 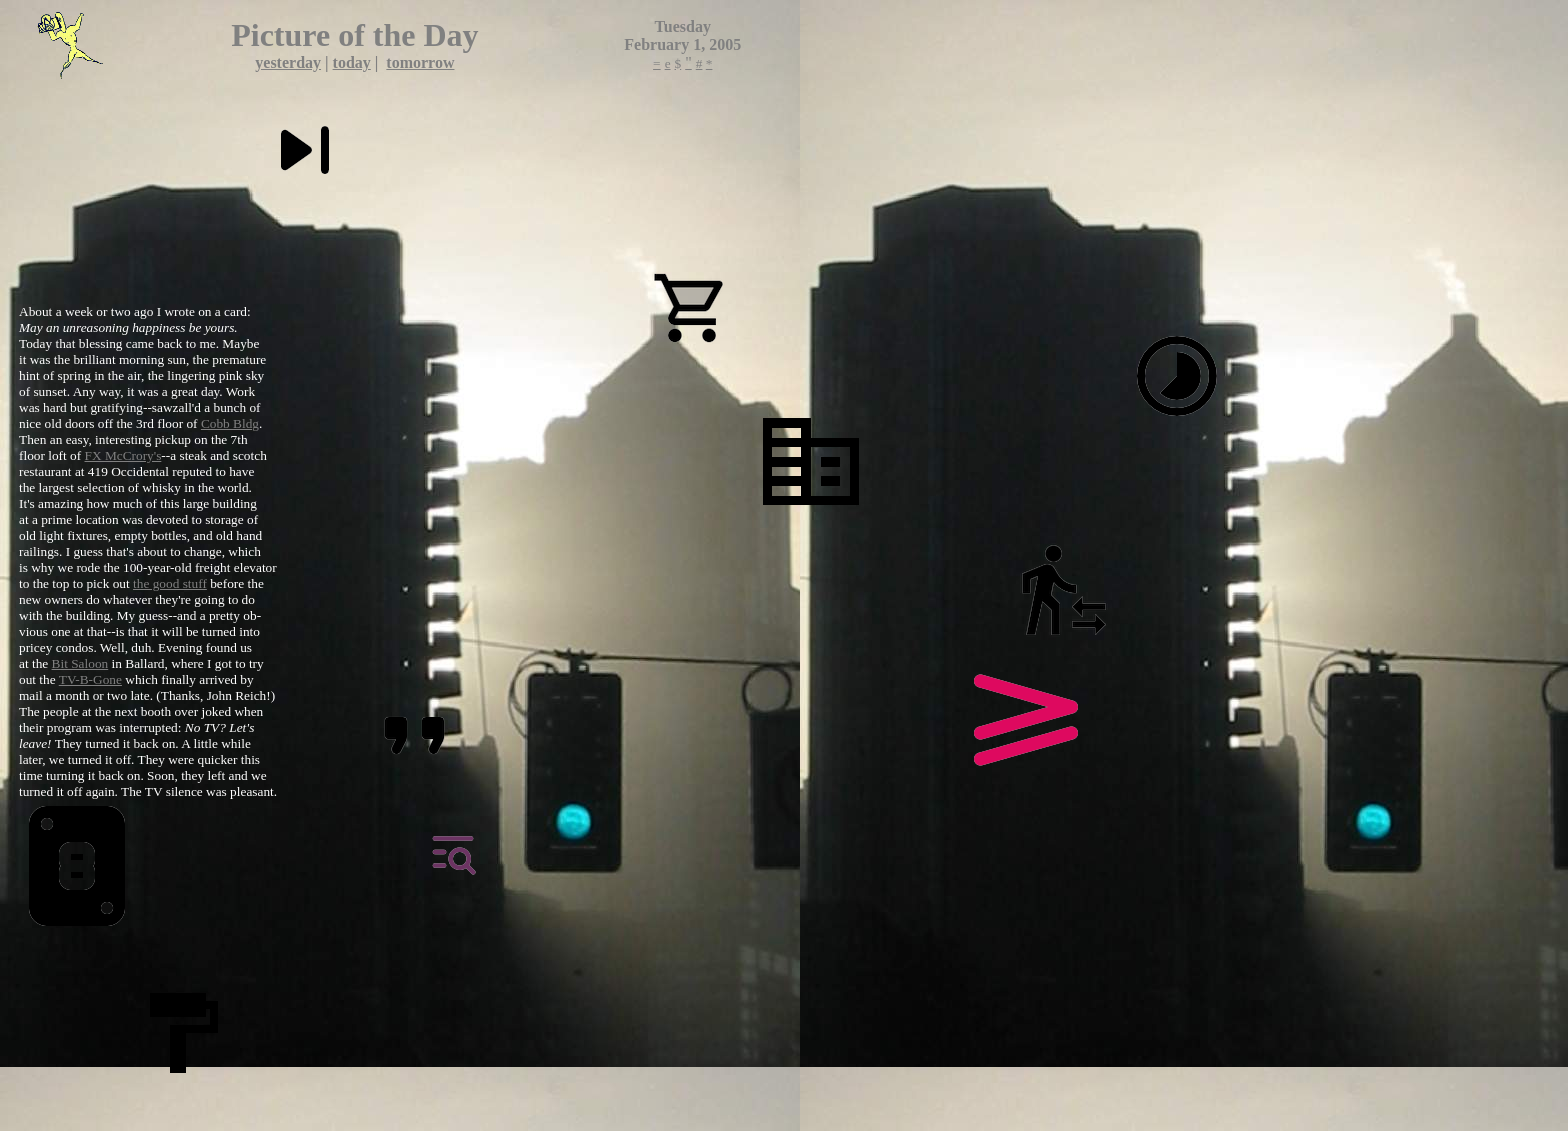 What do you see at coordinates (77, 866) in the screenshot?
I see `play the 8 card in a card game` at bounding box center [77, 866].